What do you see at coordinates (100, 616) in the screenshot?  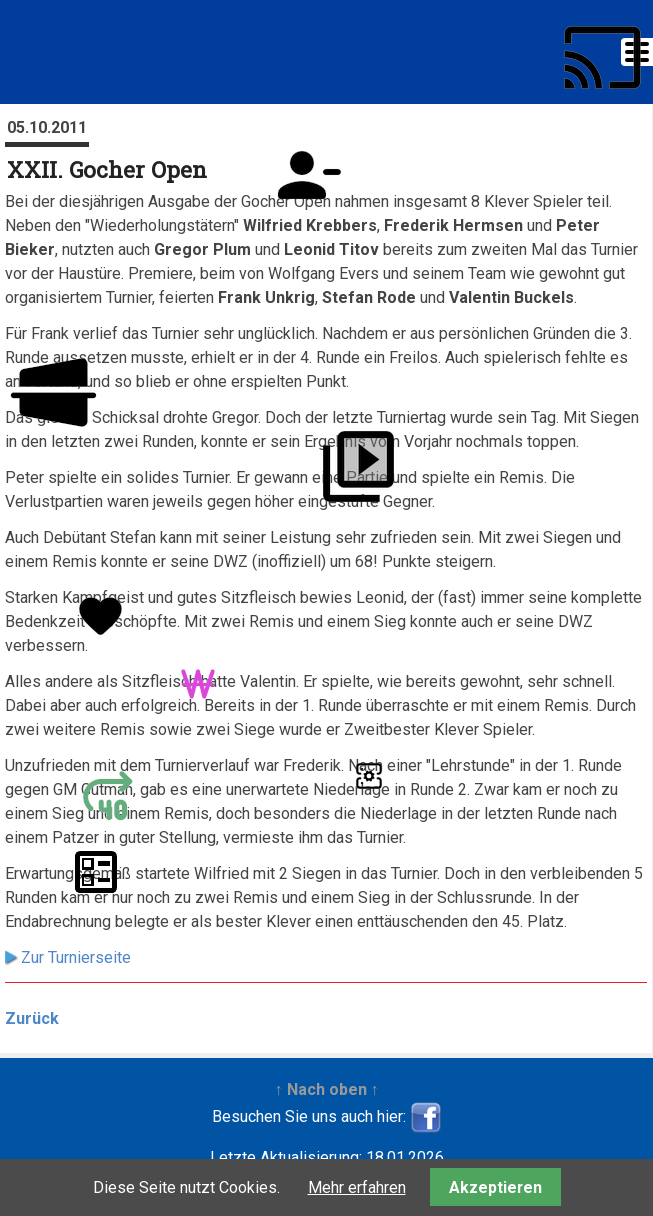 I see `add to favorites` at bounding box center [100, 616].